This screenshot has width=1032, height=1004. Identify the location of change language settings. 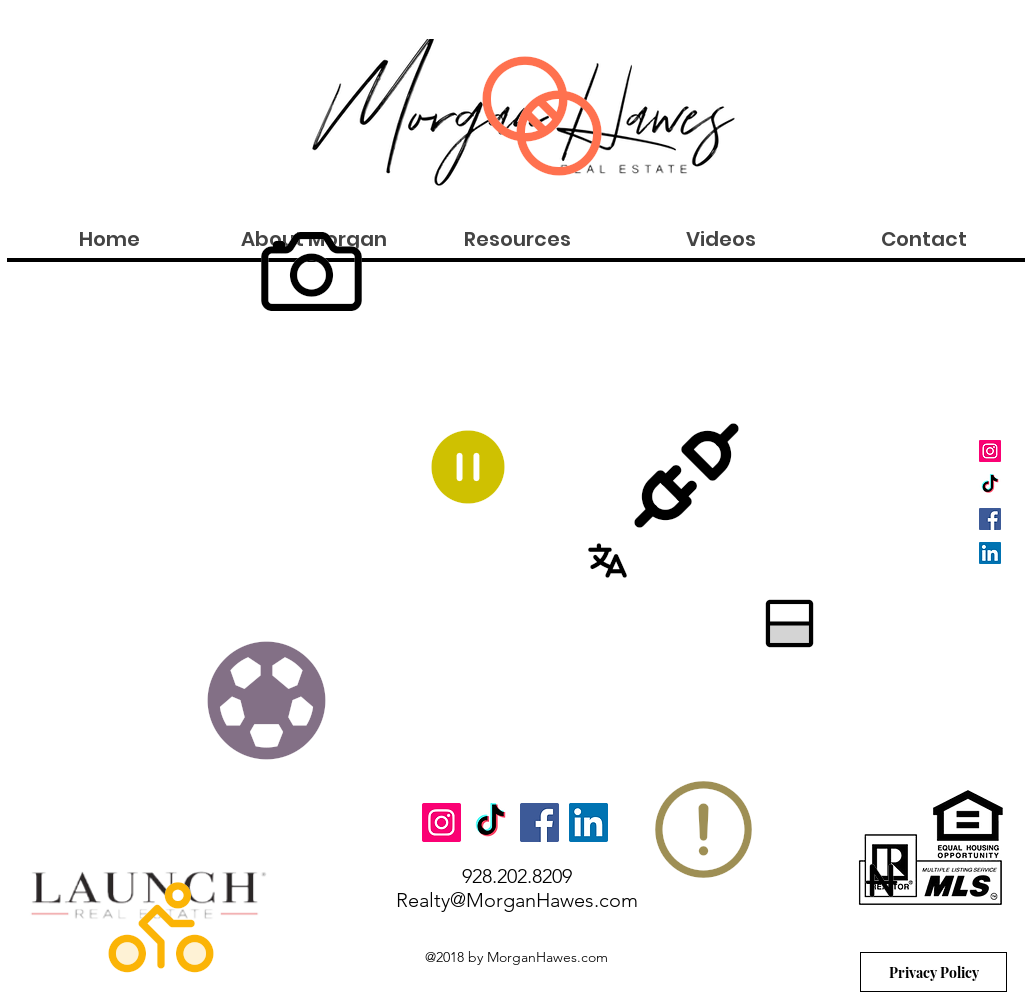
(607, 560).